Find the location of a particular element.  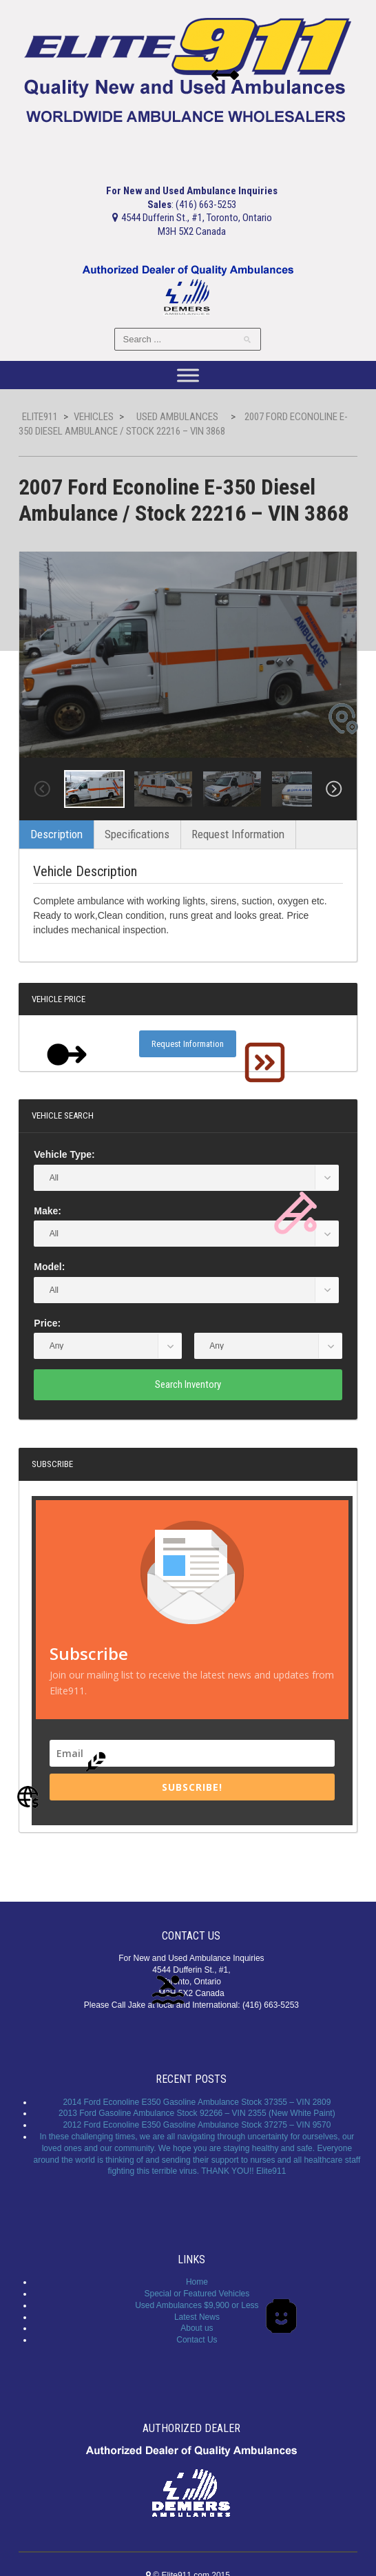

navigate forward or skip ahead is located at coordinates (264, 1062).